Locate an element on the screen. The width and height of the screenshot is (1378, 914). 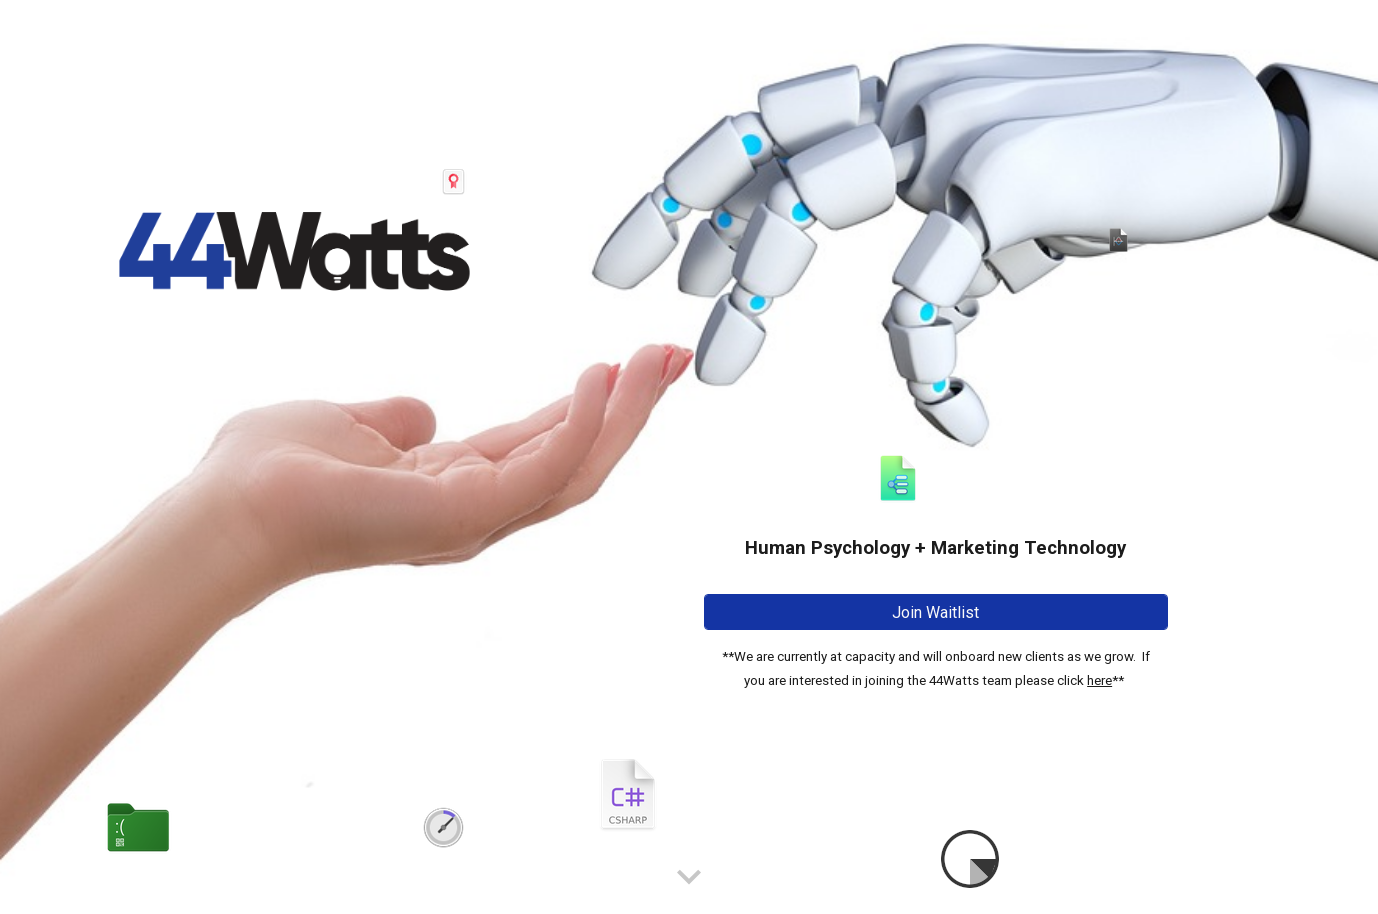
minder mind-mapping file type is located at coordinates (898, 479).